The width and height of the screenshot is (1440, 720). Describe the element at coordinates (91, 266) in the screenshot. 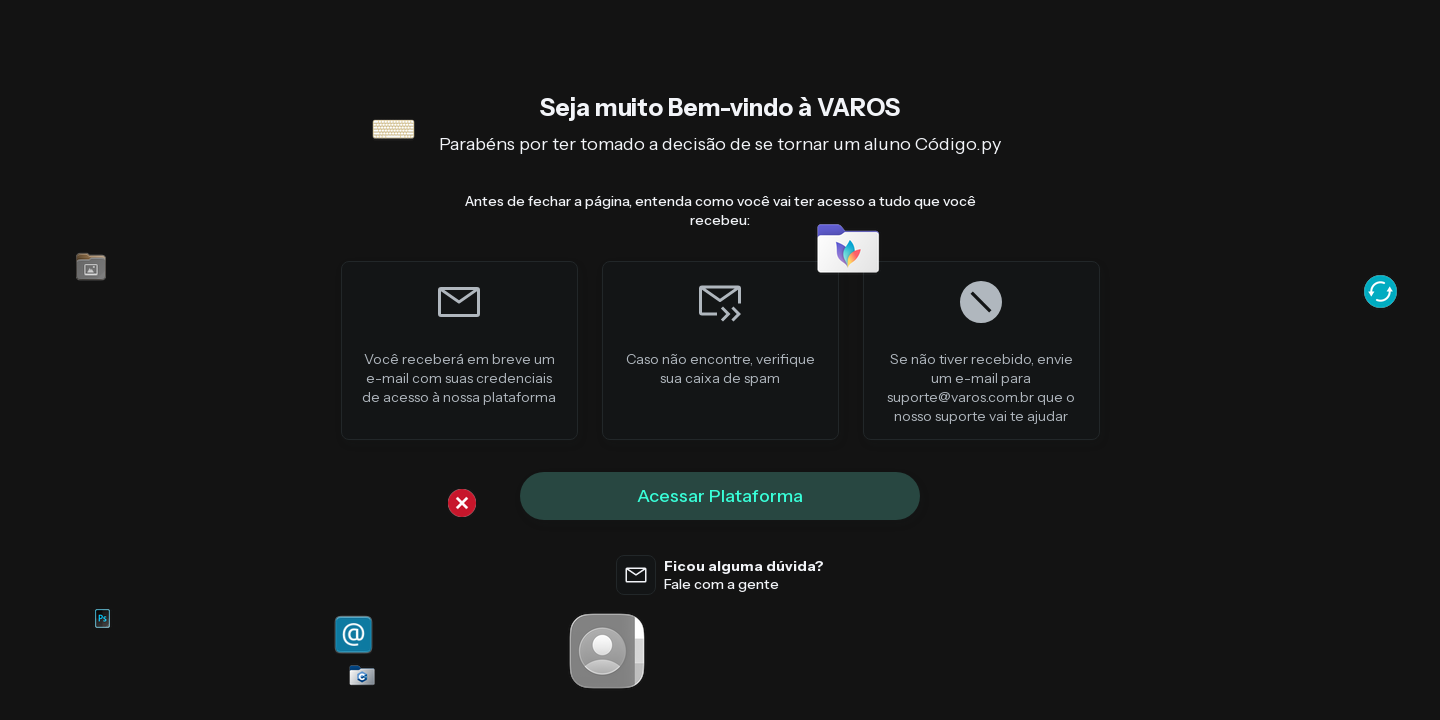

I see `open your pictures folder` at that location.